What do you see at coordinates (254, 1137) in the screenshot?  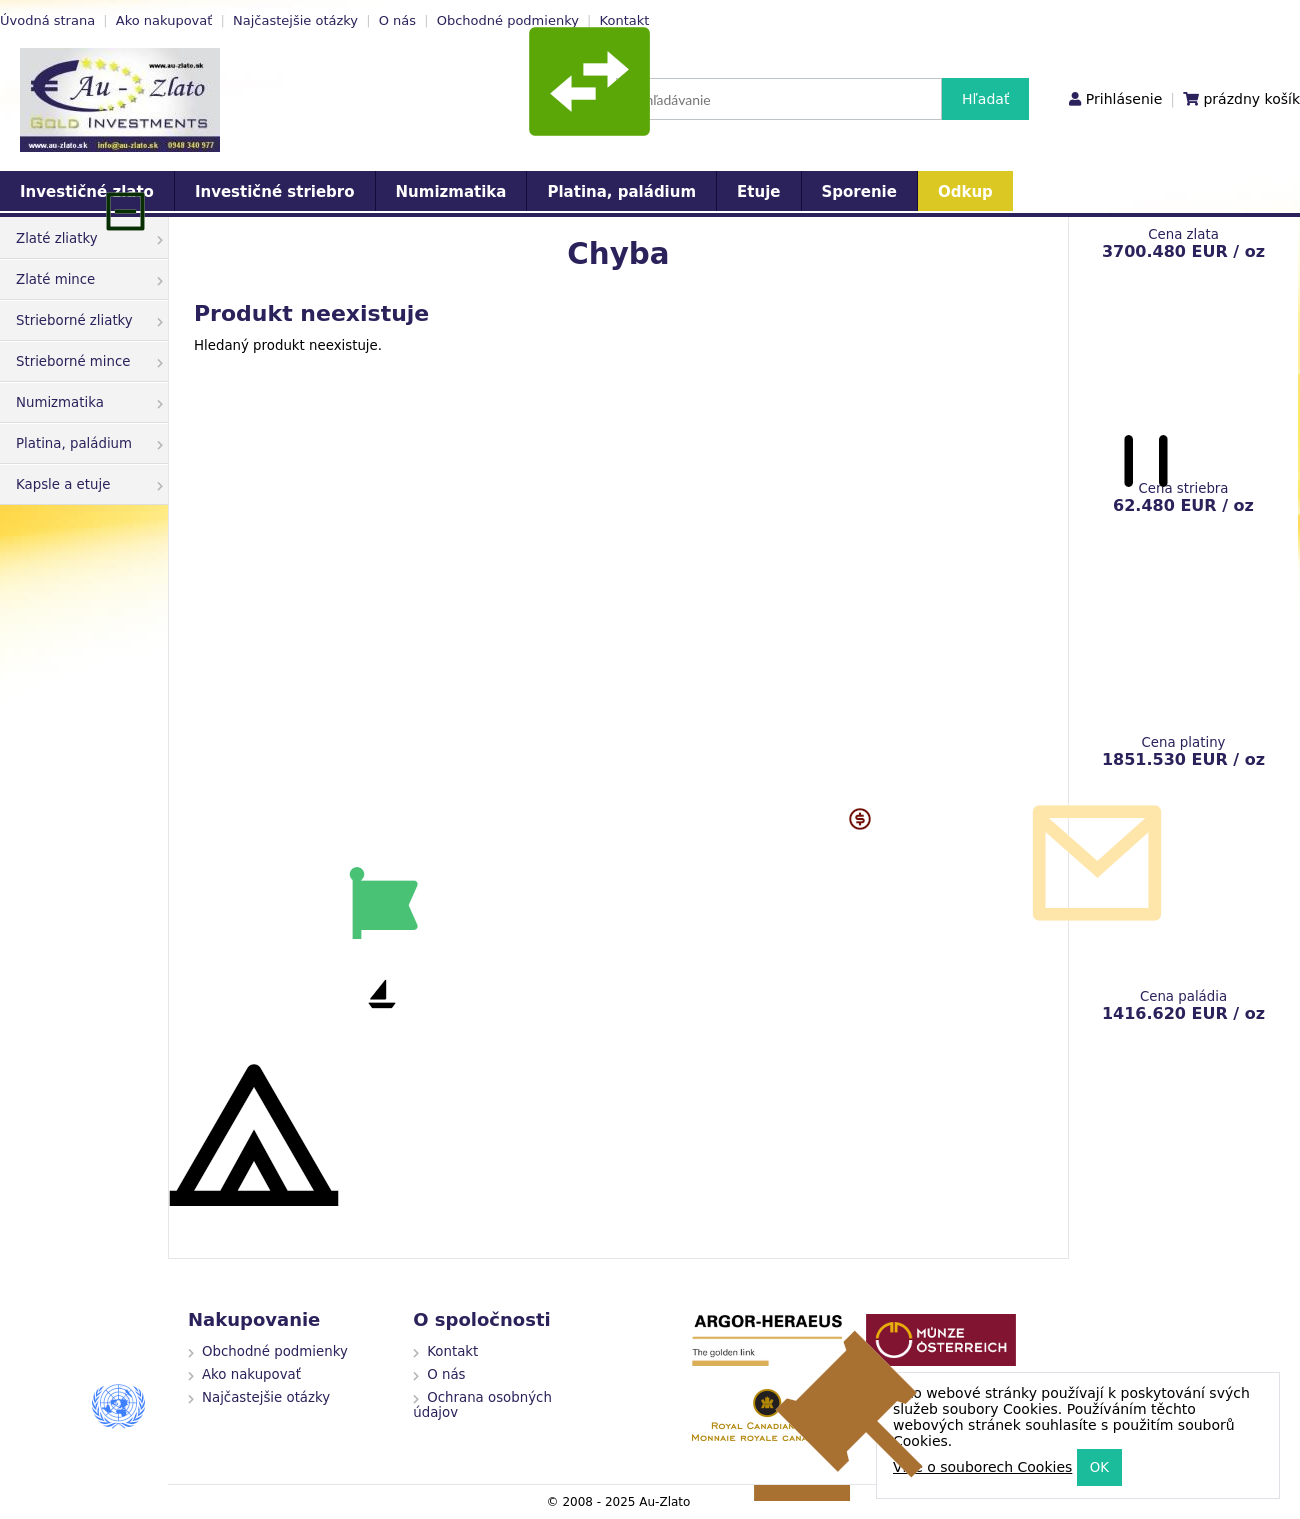 I see `view camping or outdoor locations` at bounding box center [254, 1137].